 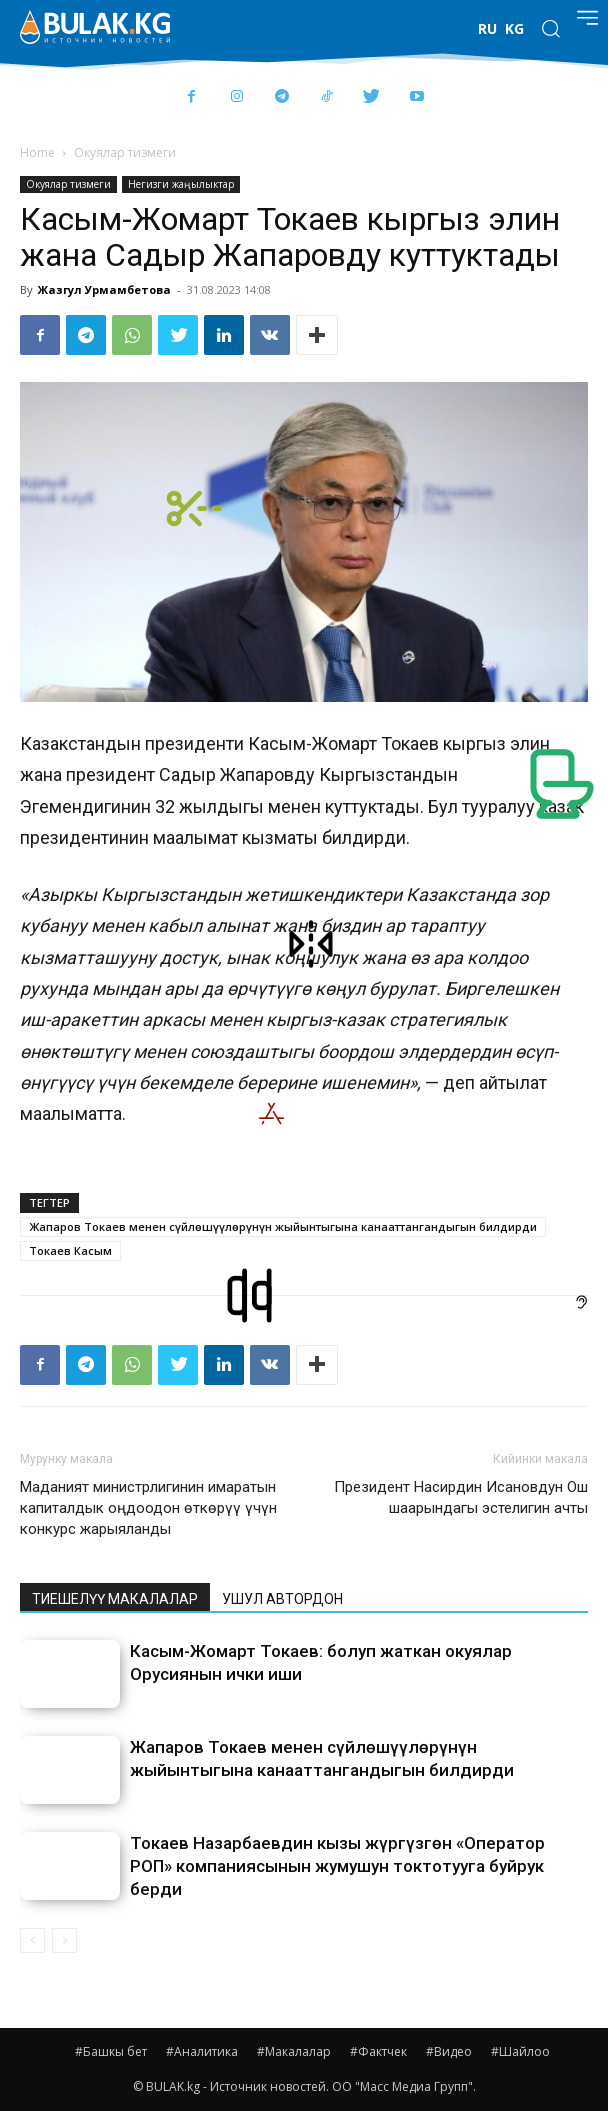 I want to click on locate nearby restroom facilities, so click(x=562, y=784).